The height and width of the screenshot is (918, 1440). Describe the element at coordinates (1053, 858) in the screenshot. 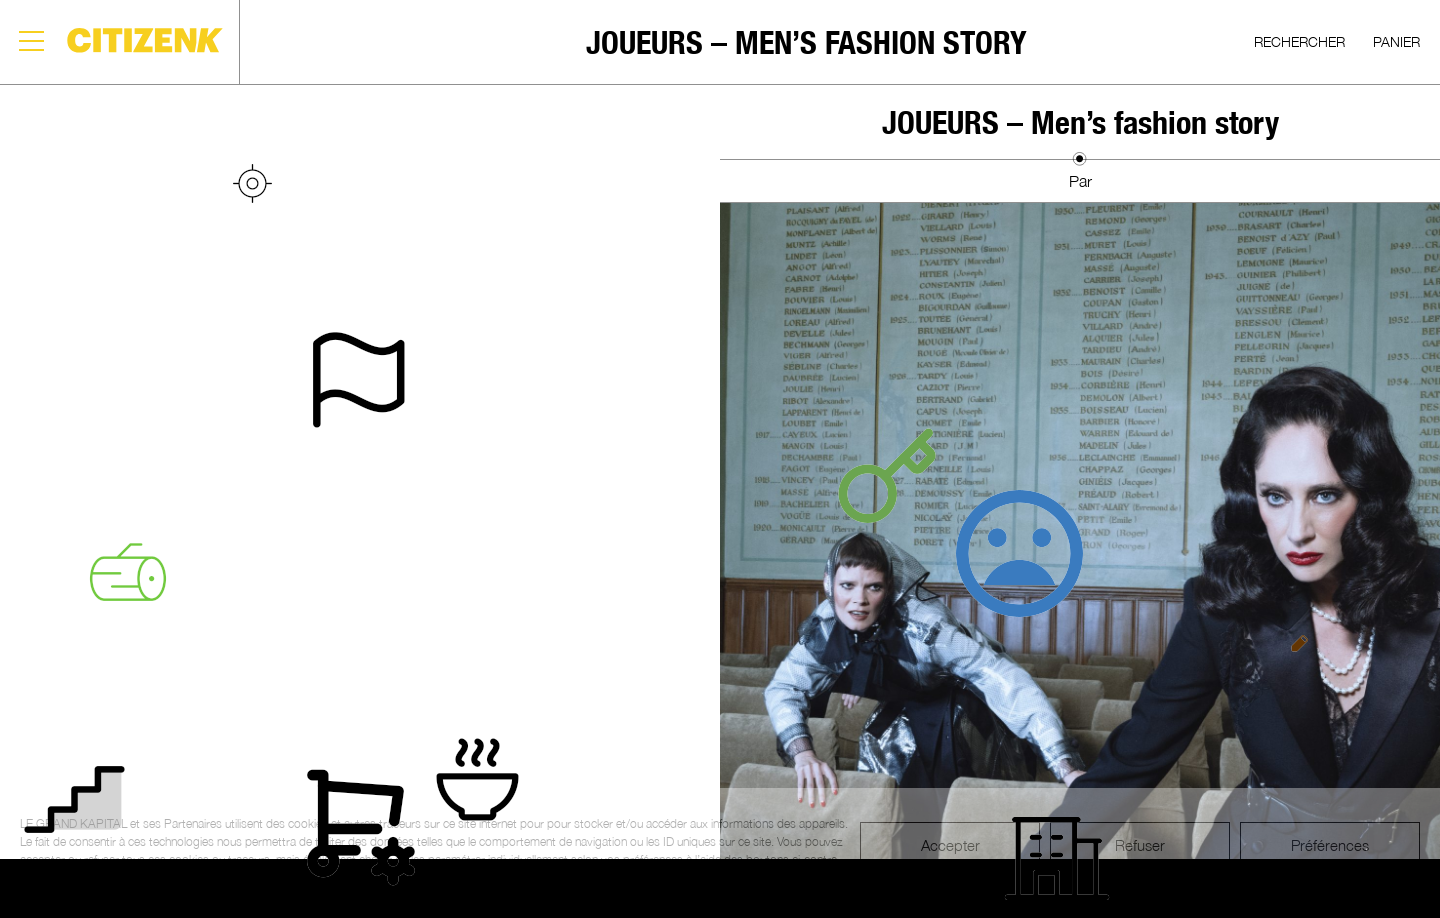

I see `view office or workplace location` at that location.